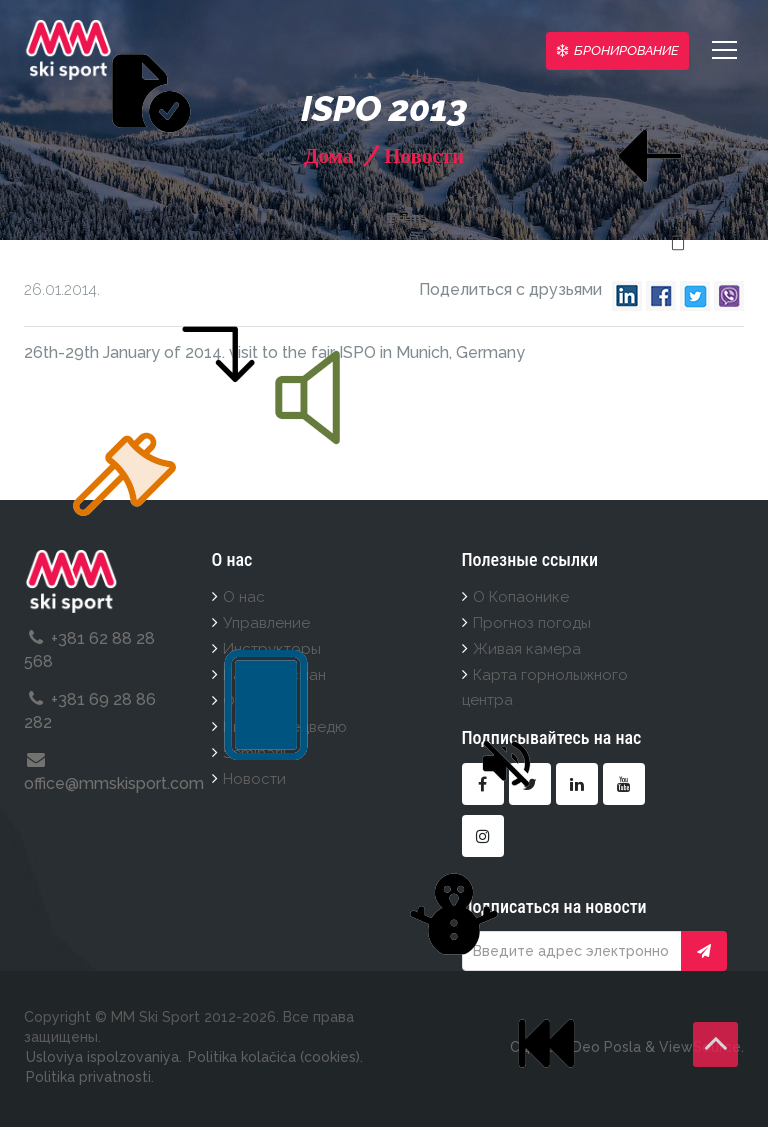 The image size is (768, 1127). I want to click on skip to previous track, so click(546, 1043).